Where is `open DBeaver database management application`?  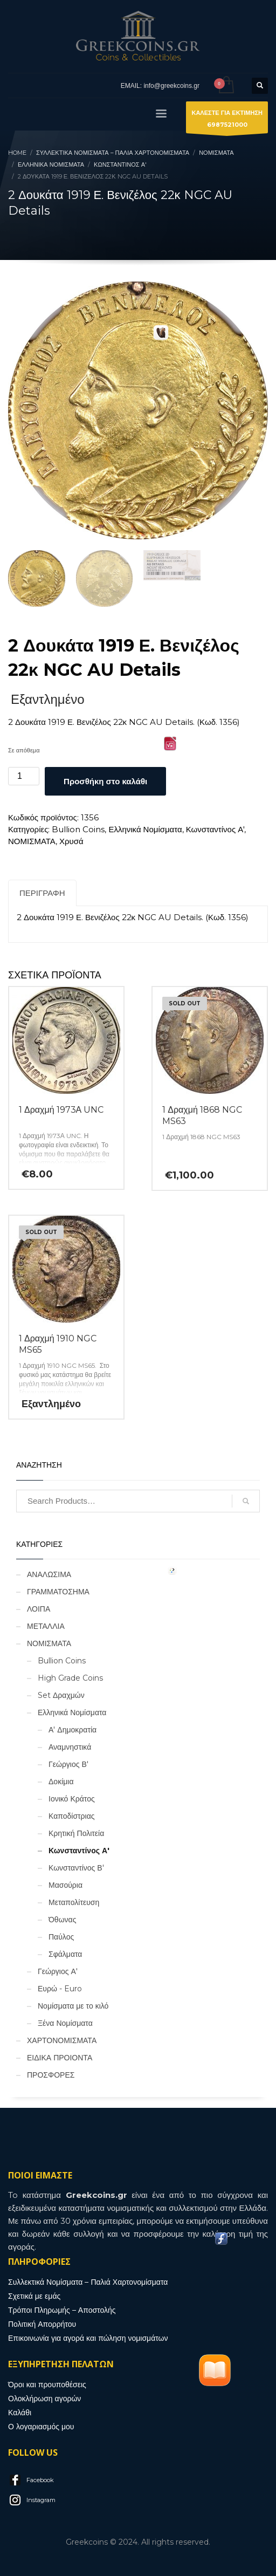
open DBeaver database management application is located at coordinates (161, 332).